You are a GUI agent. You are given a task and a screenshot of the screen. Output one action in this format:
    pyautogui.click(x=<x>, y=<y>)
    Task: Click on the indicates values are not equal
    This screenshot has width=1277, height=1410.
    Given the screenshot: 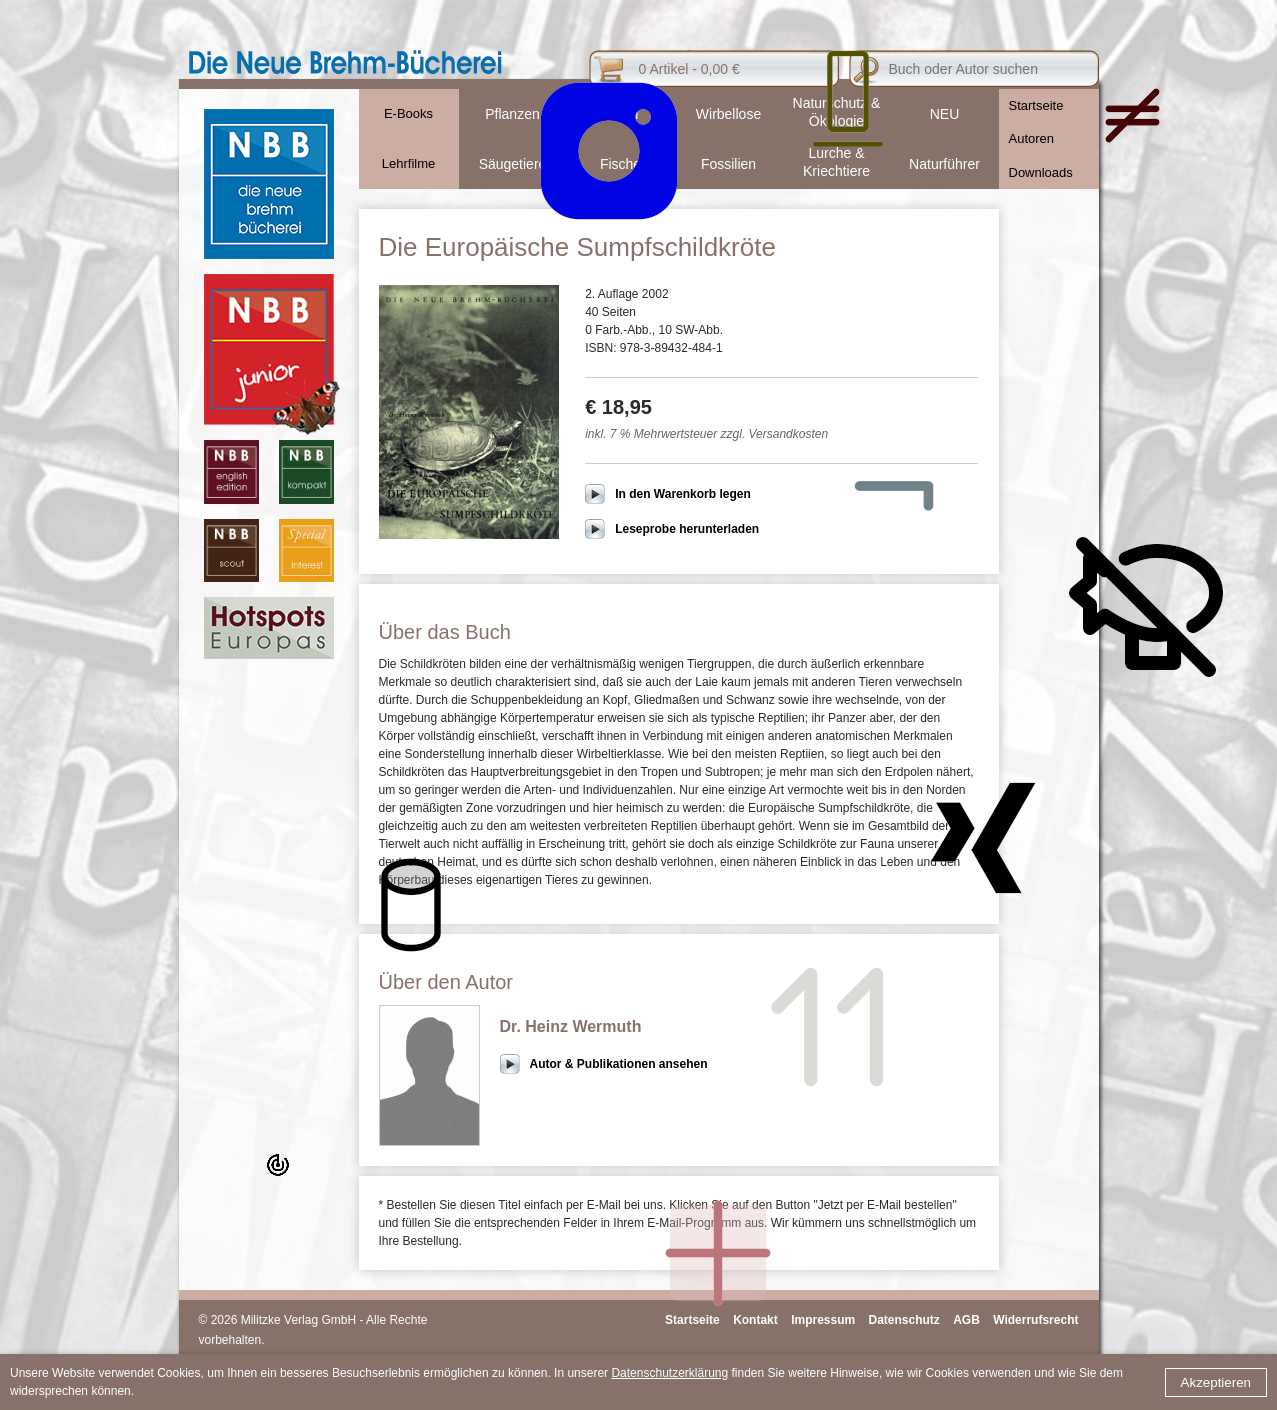 What is the action you would take?
    pyautogui.click(x=1132, y=115)
    